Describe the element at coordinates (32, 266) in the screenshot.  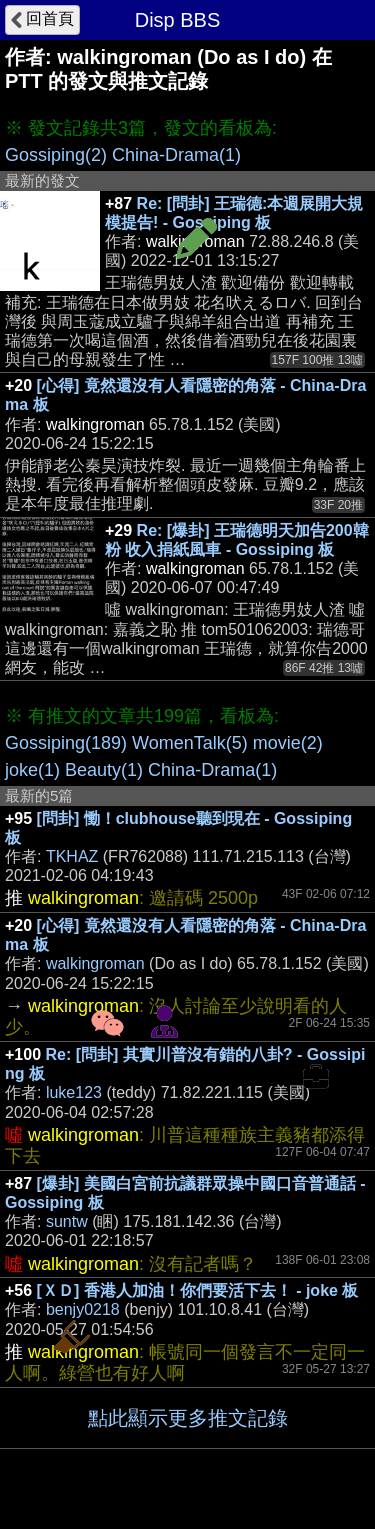
I see `link to kaggle profile or account` at that location.